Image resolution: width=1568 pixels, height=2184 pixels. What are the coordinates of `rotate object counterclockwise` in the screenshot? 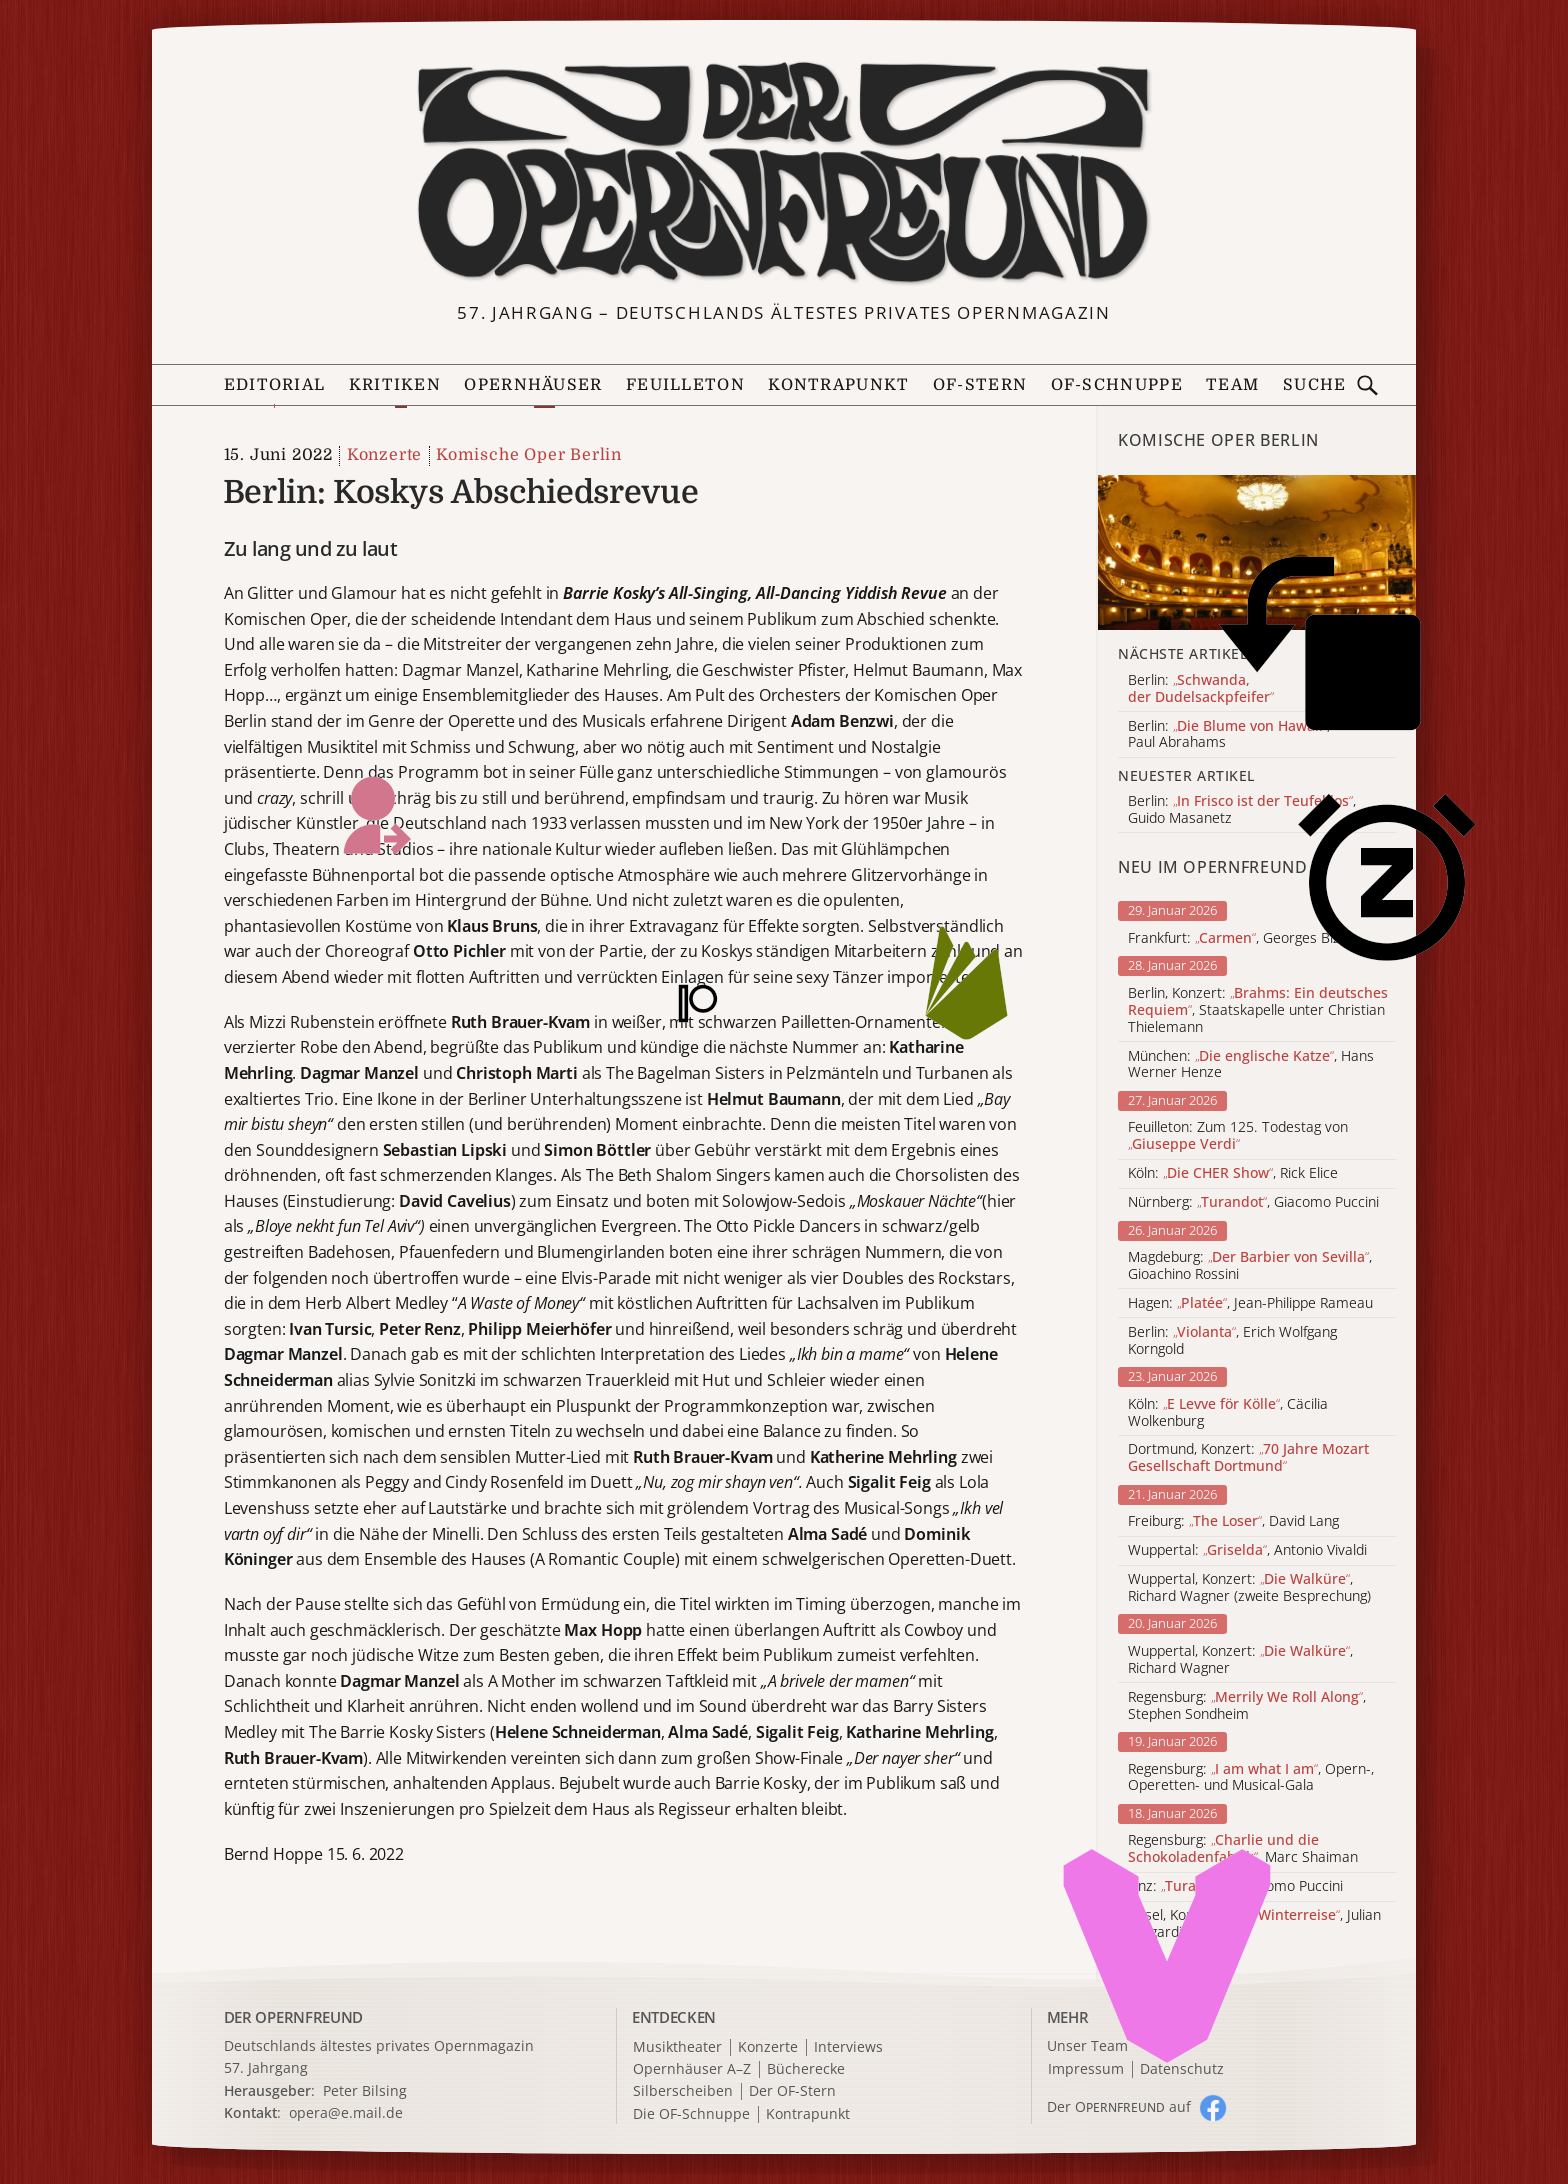 It's located at (1324, 643).